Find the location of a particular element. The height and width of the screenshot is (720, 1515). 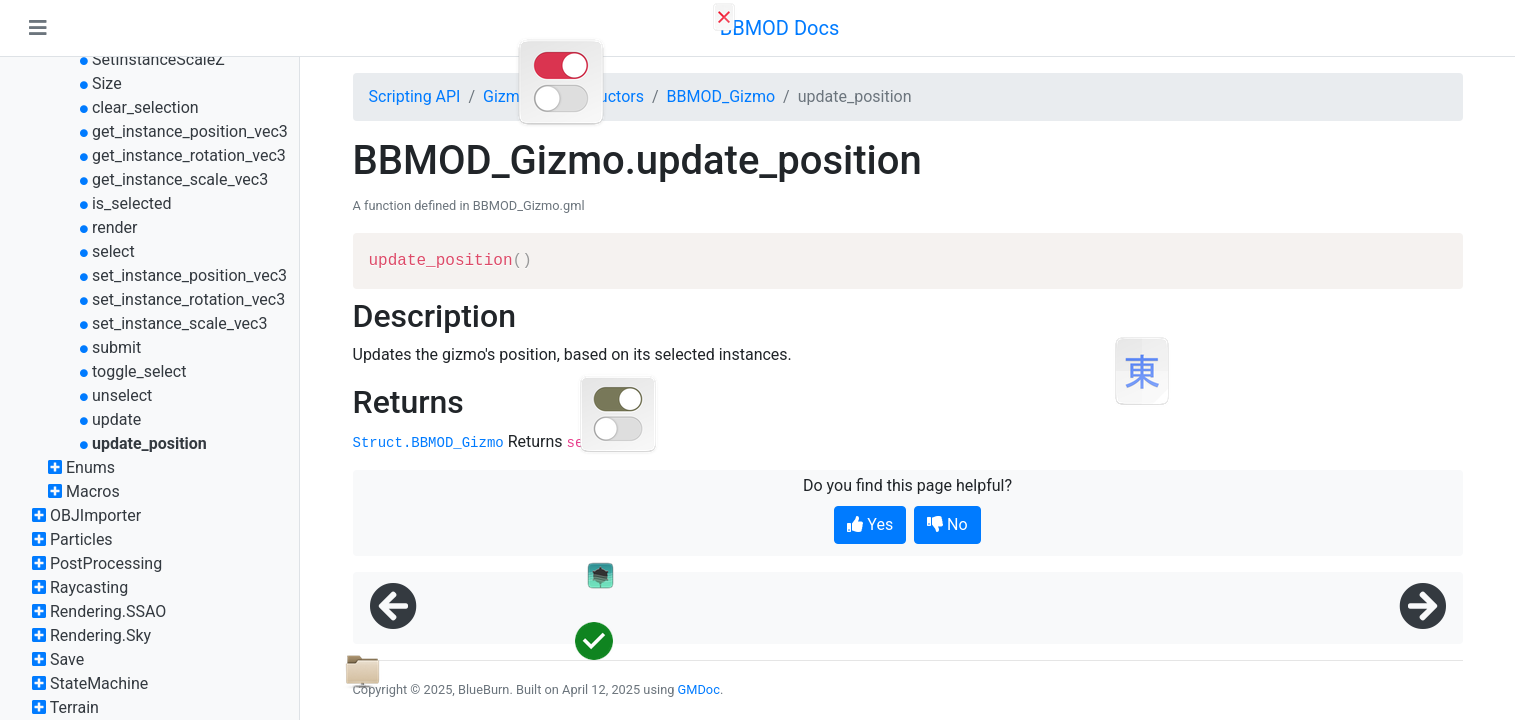

indicates a selected or checked item is located at coordinates (594, 641).